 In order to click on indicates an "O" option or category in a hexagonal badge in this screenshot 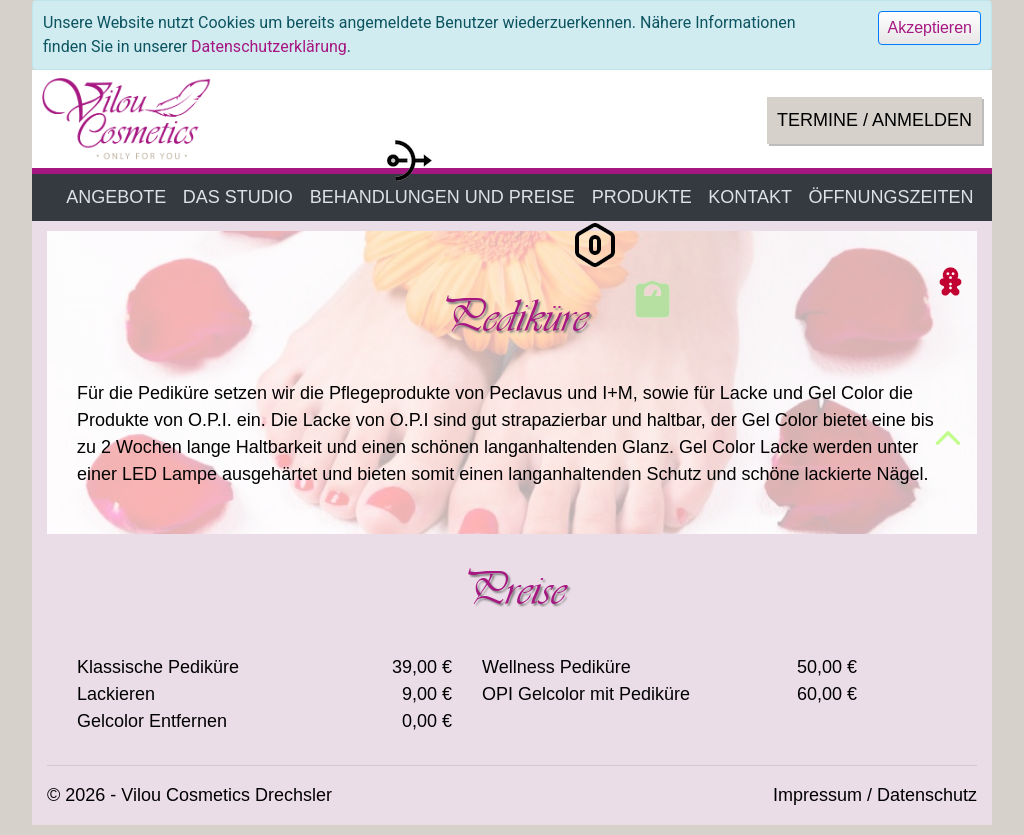, I will do `click(595, 245)`.